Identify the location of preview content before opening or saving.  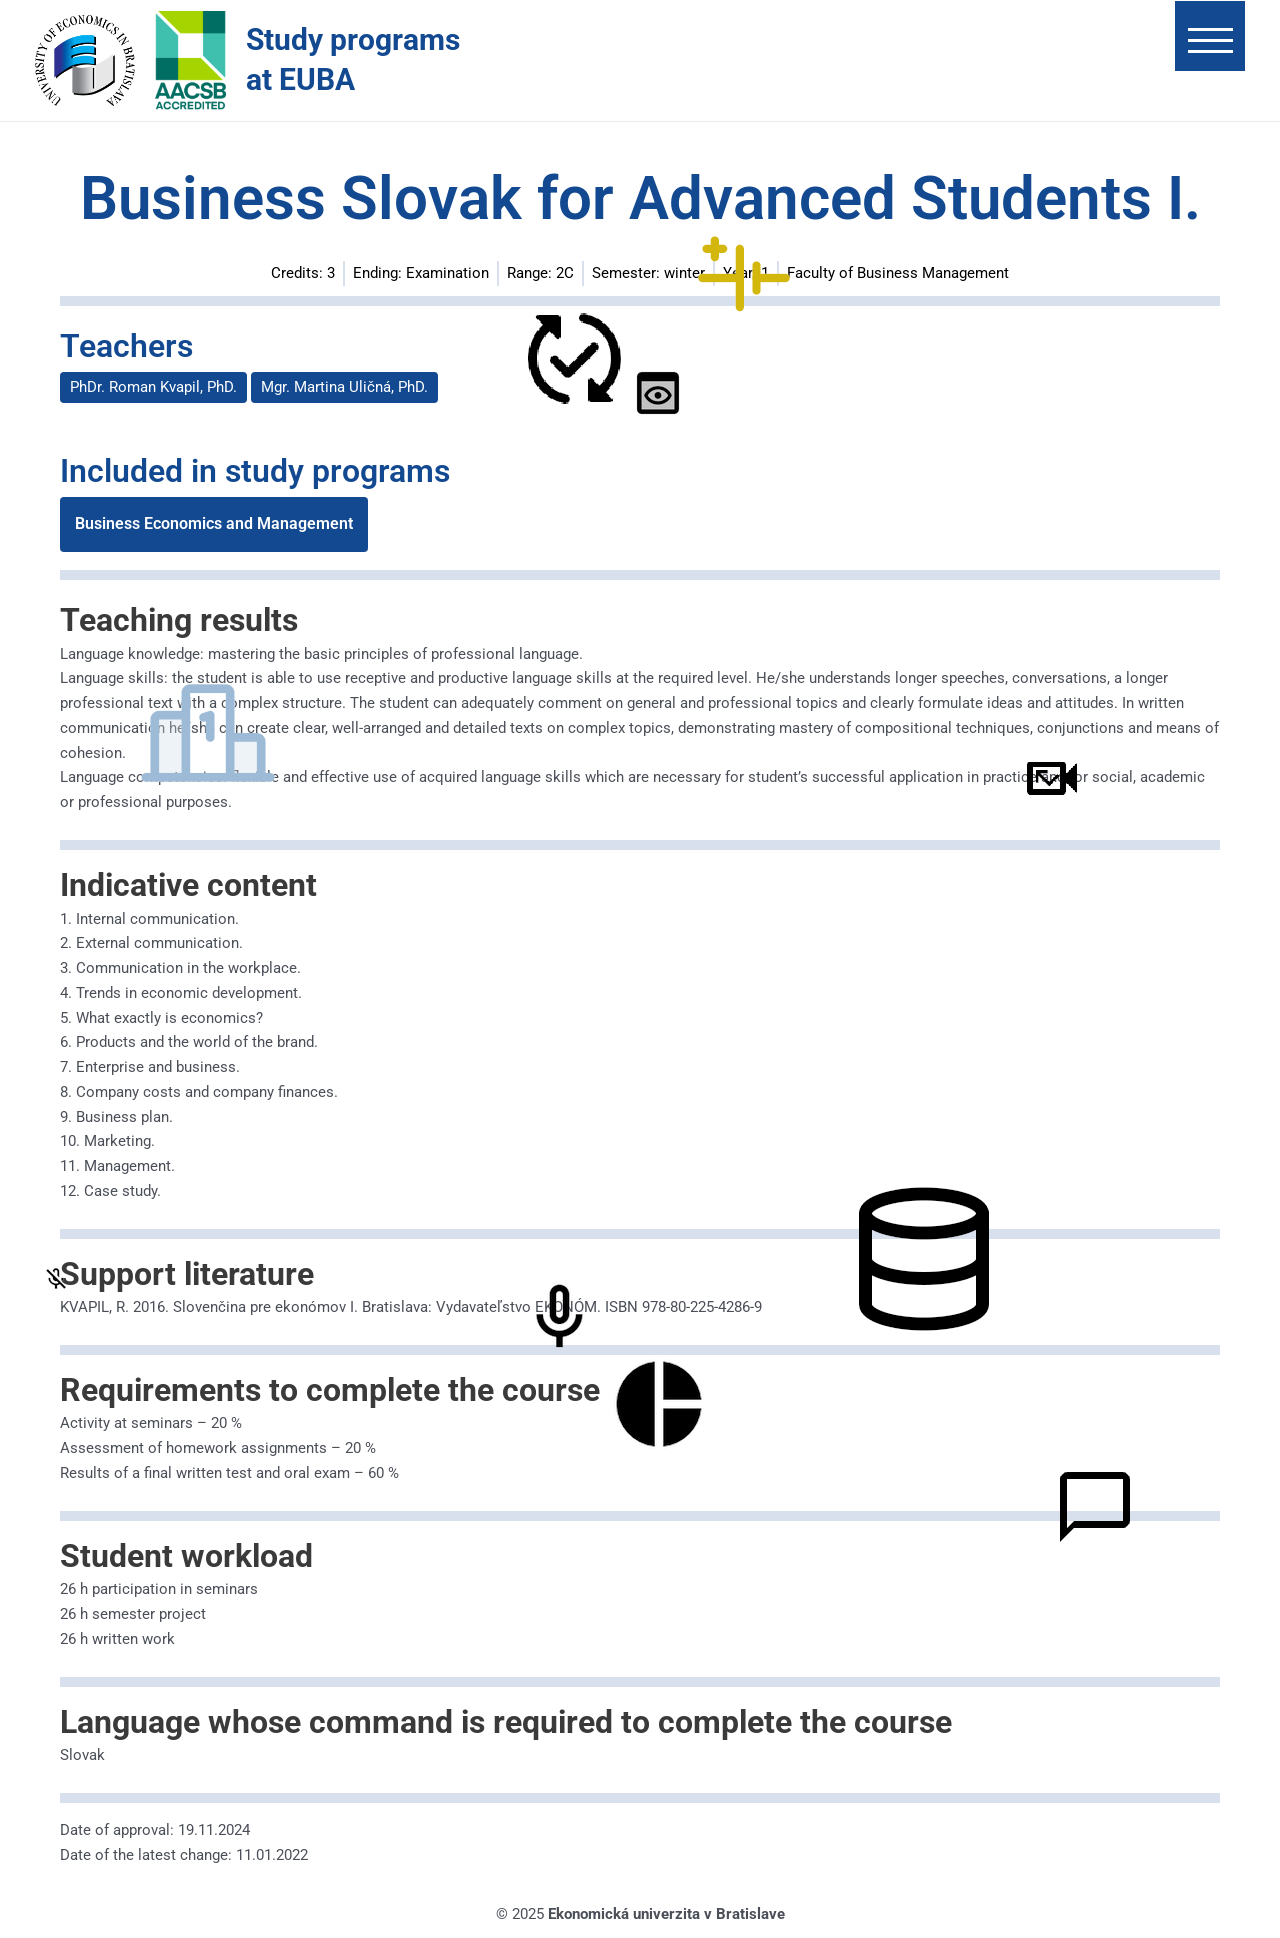
(658, 393).